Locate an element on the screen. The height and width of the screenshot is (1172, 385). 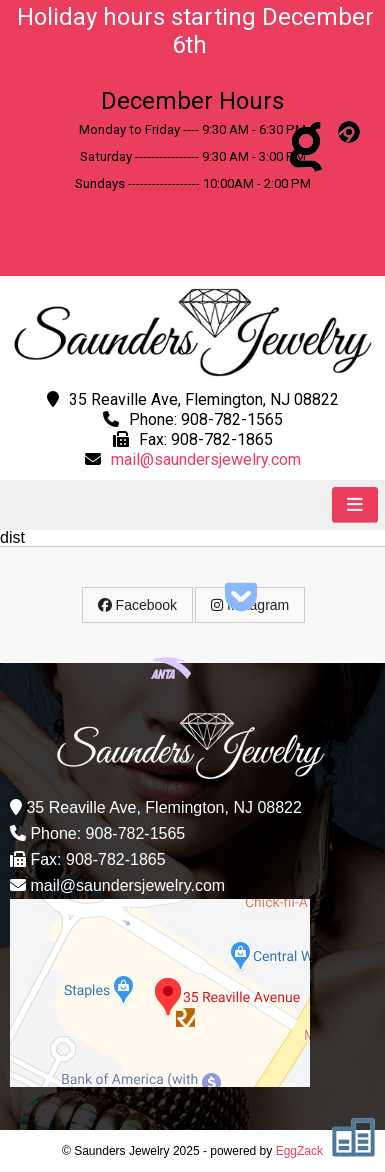
save to pocket for later reading is located at coordinates (241, 597).